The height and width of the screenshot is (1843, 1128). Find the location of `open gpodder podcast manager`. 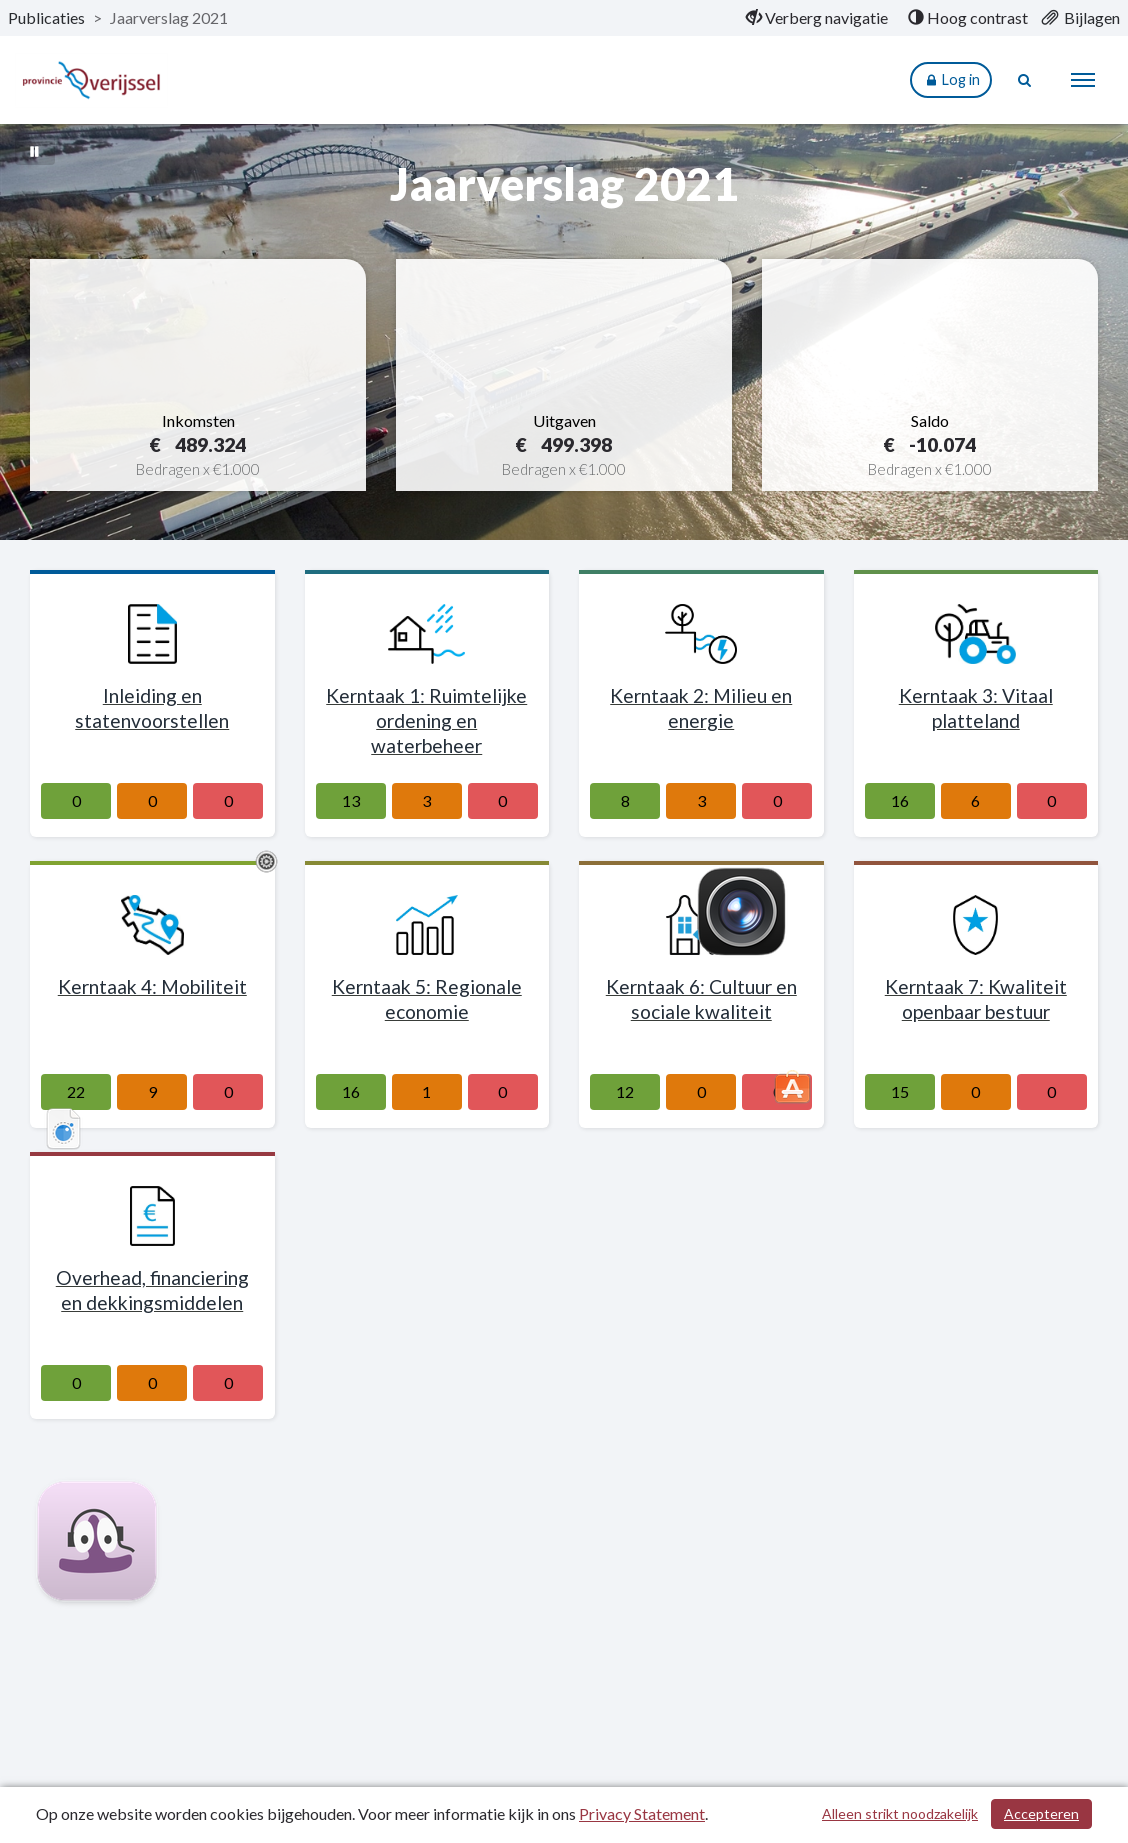

open gpodder podcast manager is located at coordinates (97, 1541).